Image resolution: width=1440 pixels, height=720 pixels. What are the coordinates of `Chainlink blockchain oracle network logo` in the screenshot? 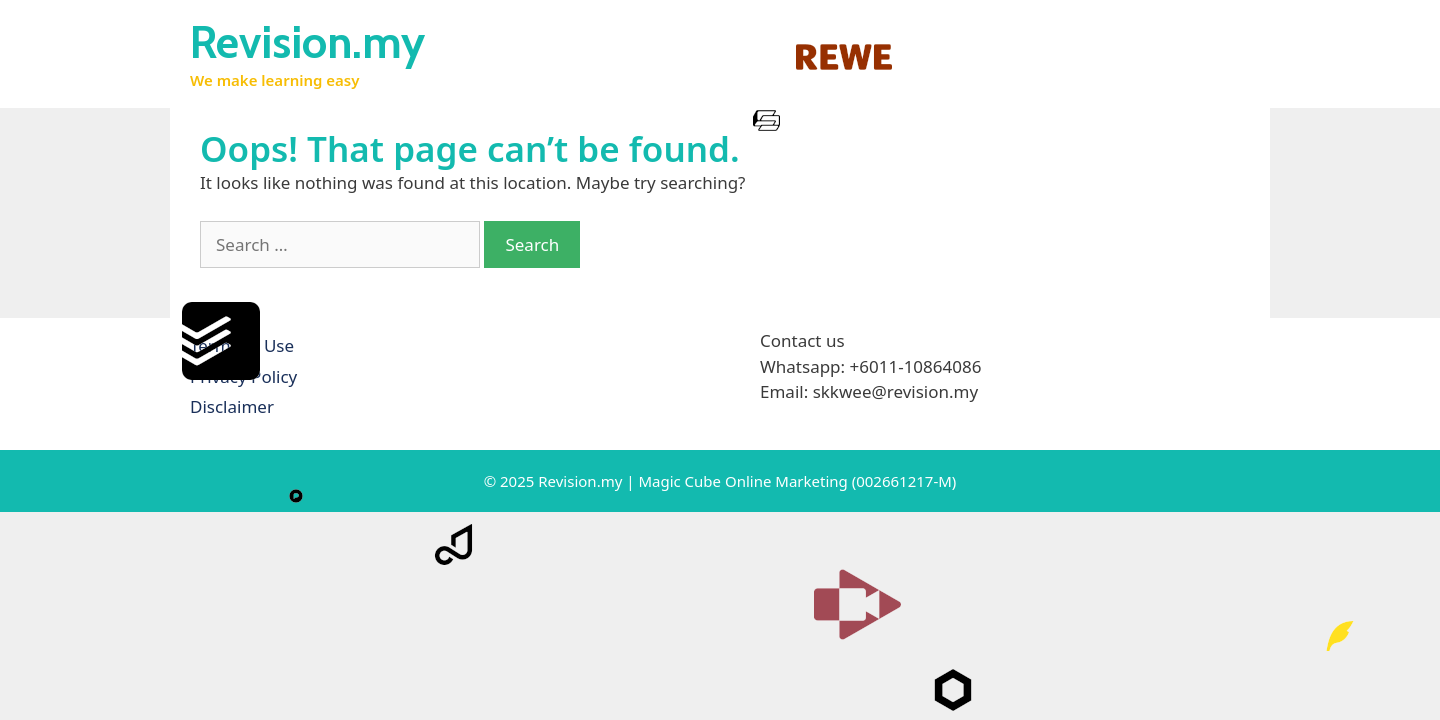 It's located at (953, 690).